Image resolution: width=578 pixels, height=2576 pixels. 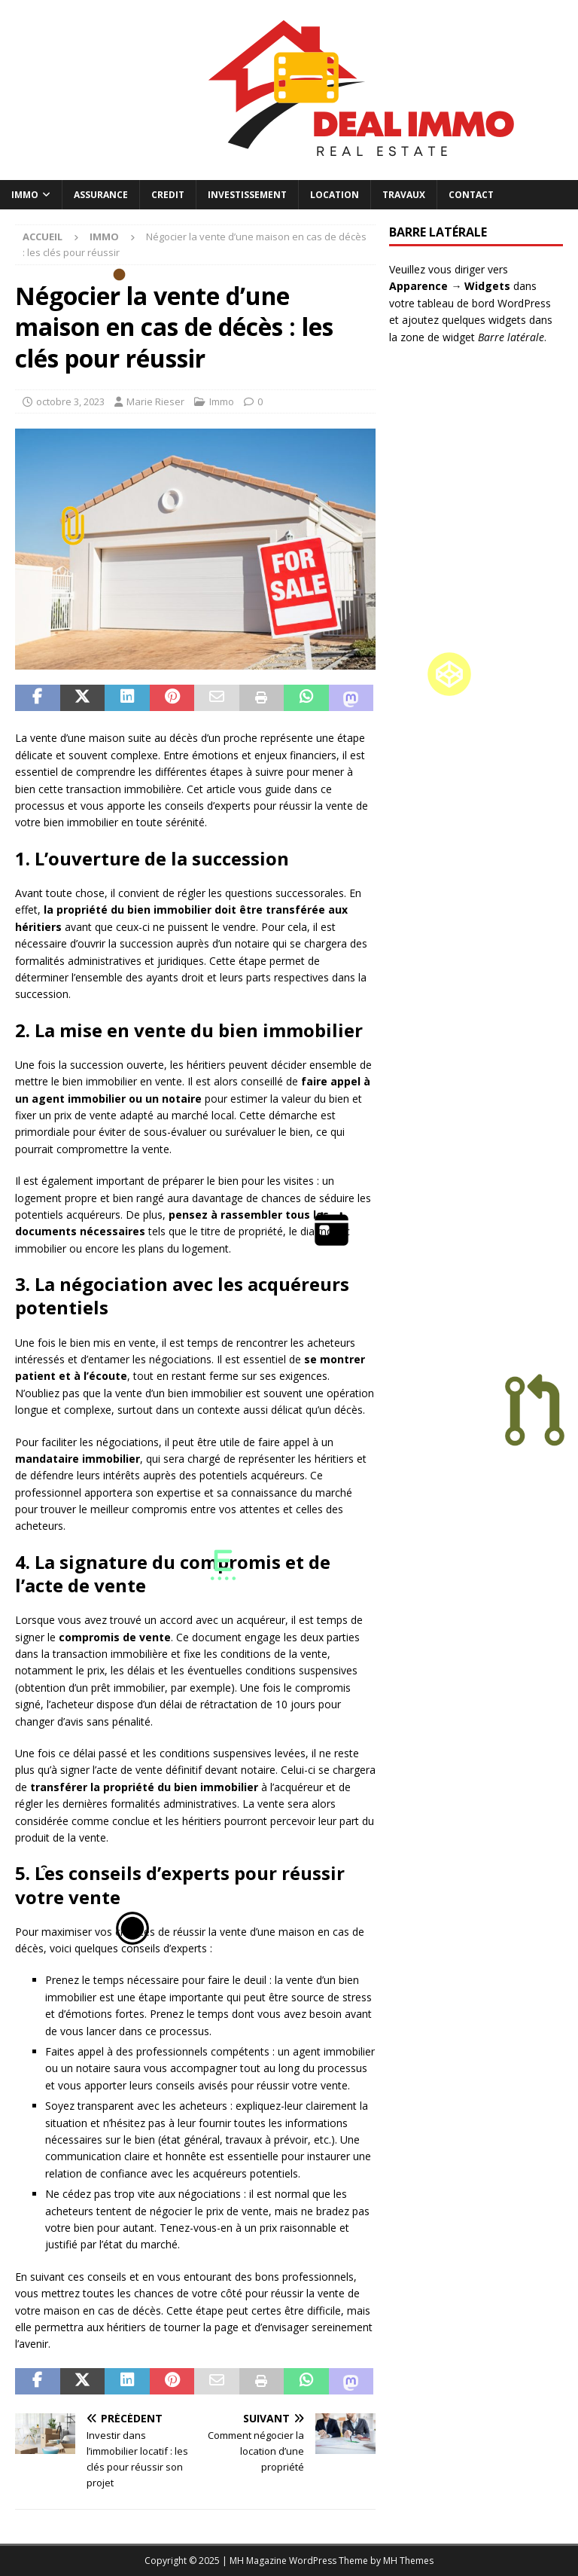 What do you see at coordinates (306, 78) in the screenshot?
I see `access video or movie content` at bounding box center [306, 78].